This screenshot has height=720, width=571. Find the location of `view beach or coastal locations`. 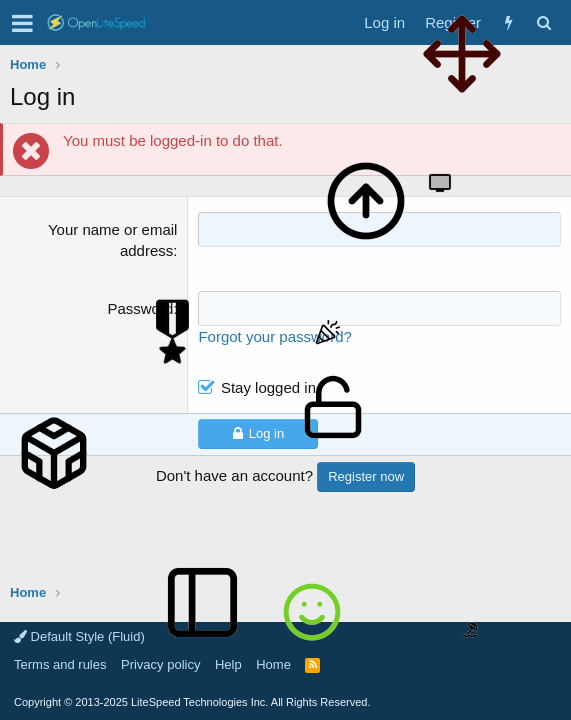

view beach or coastal locations is located at coordinates (470, 630).